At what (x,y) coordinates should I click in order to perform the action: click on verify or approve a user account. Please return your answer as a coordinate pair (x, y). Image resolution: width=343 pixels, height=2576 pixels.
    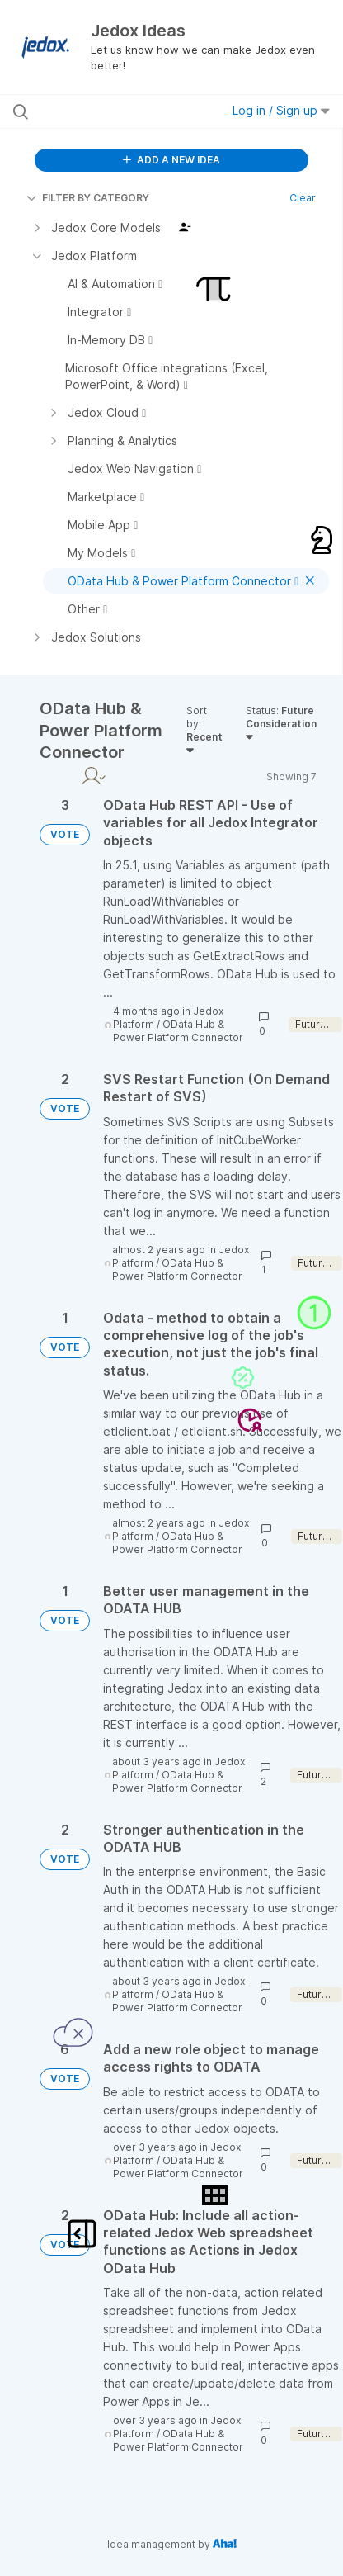
    Looking at the image, I should click on (93, 776).